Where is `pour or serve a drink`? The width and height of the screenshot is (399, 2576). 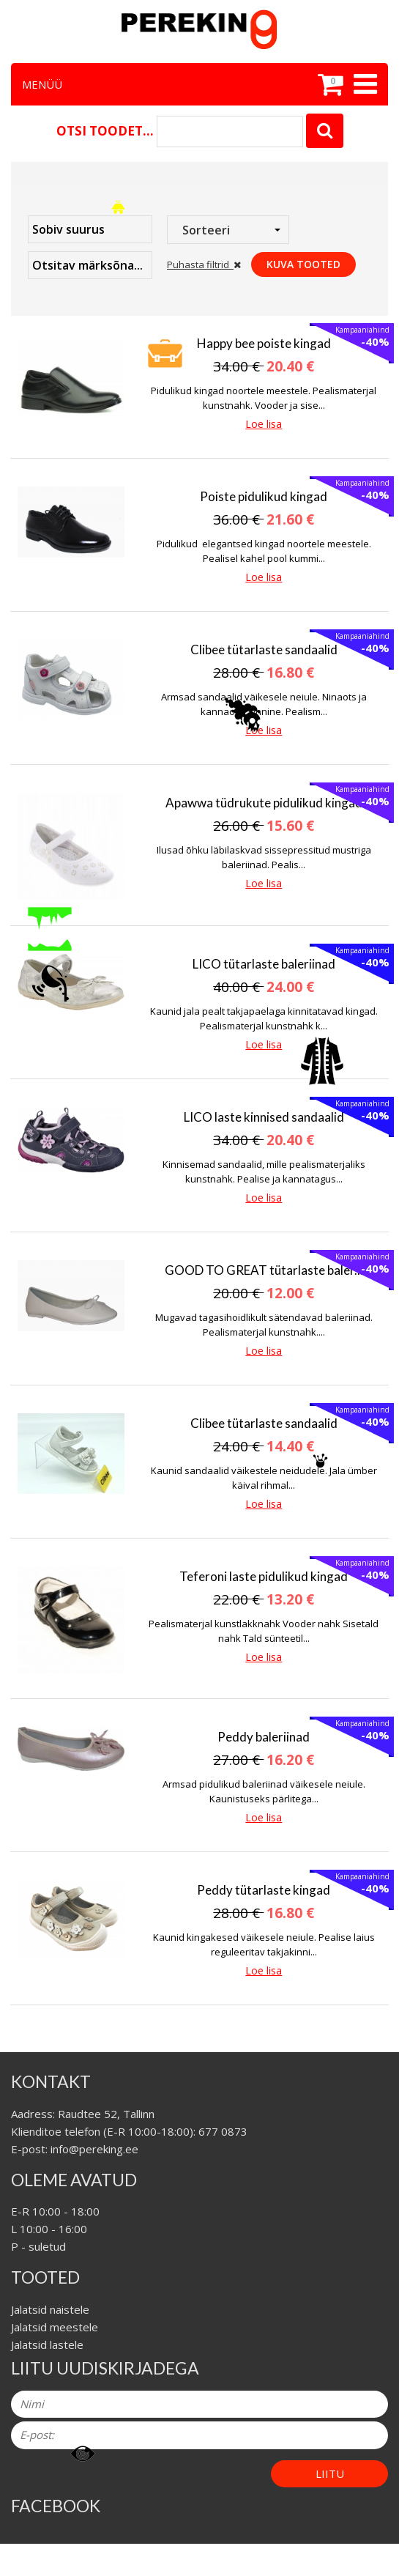 pour or serve a drink is located at coordinates (51, 983).